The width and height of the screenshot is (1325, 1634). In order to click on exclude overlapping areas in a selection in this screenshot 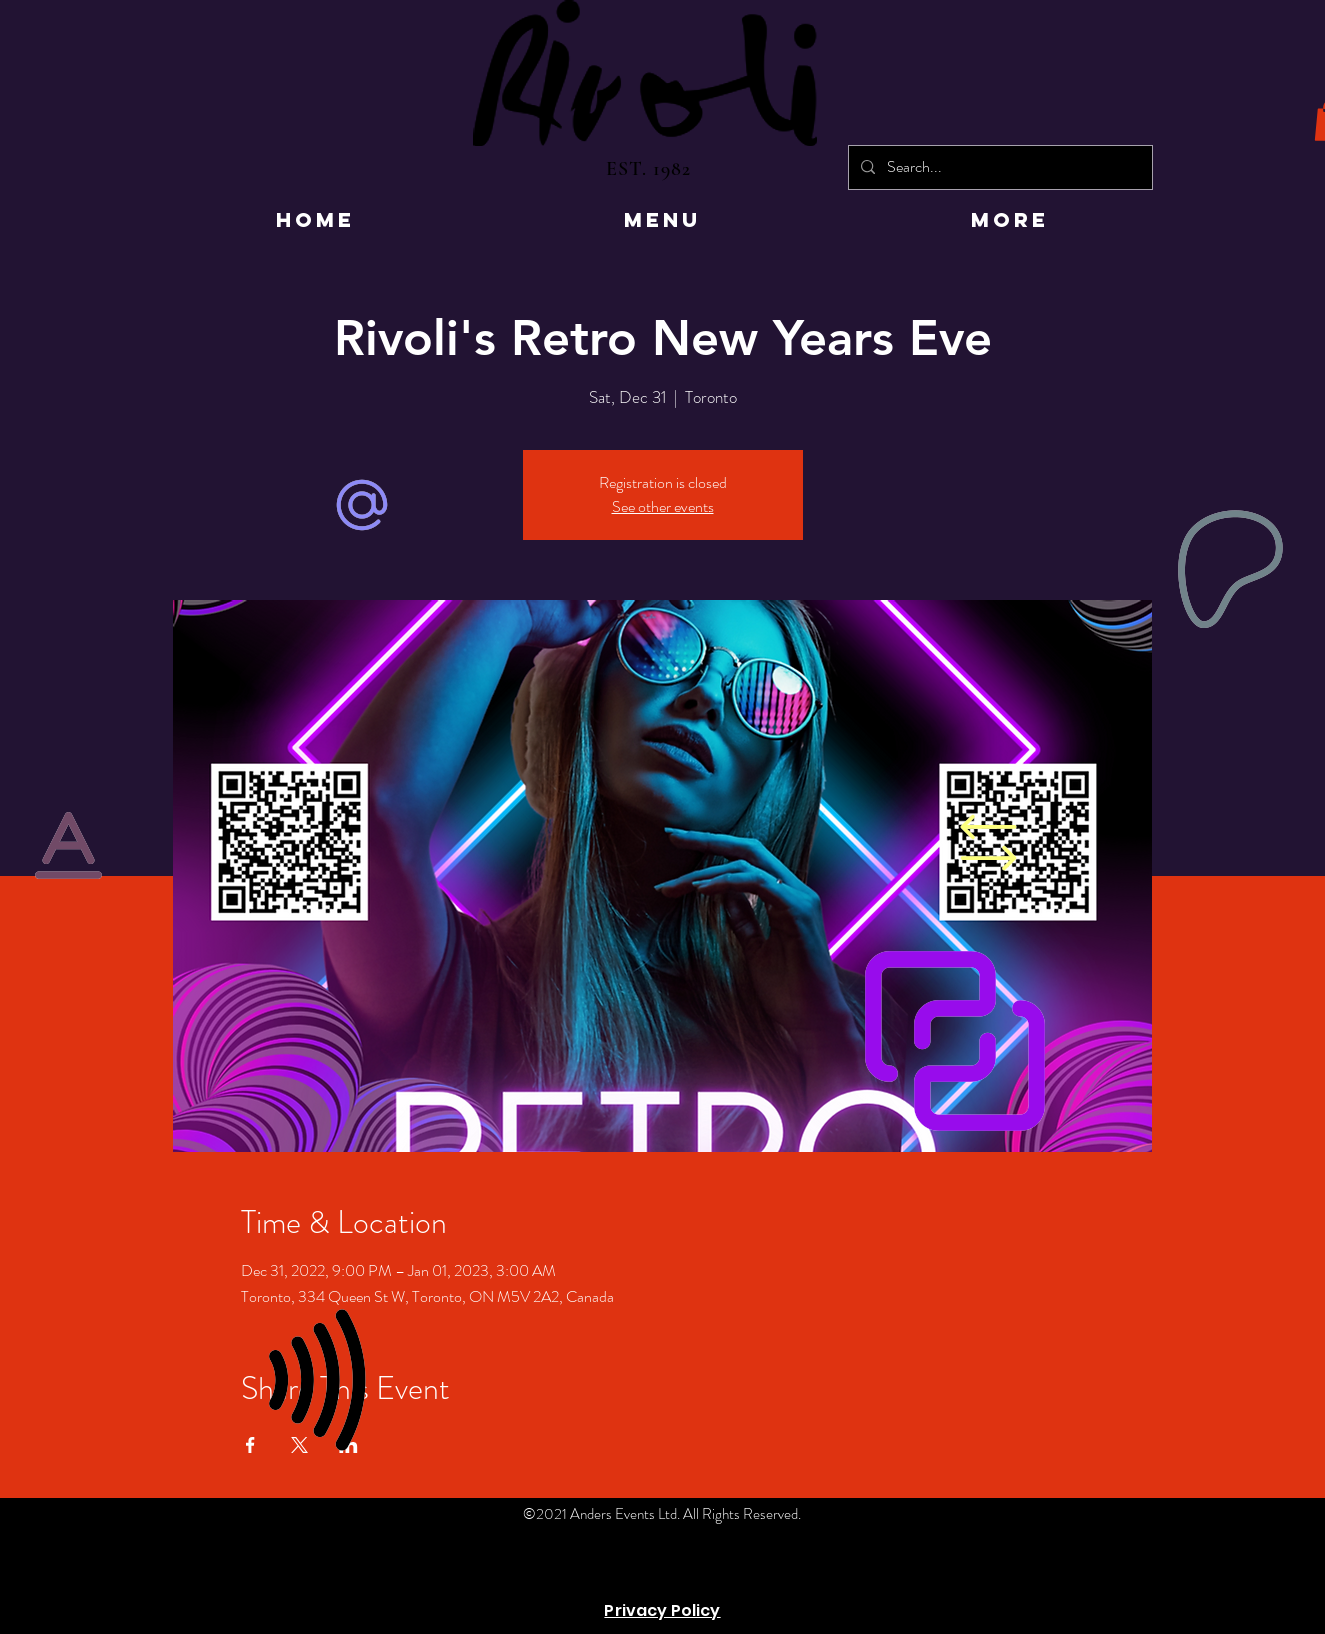, I will do `click(955, 1041)`.